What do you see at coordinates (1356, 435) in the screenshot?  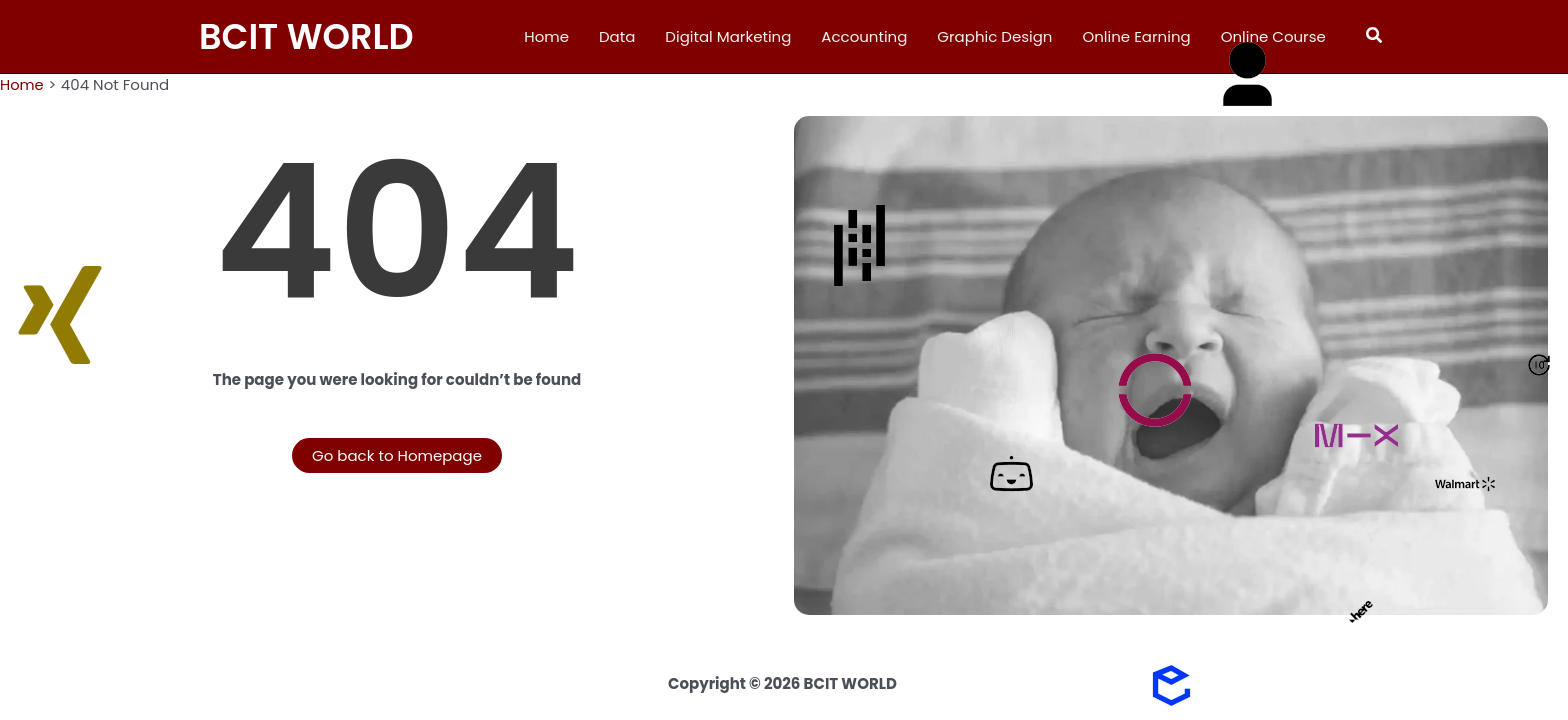 I see `open mixcloud app or website` at bounding box center [1356, 435].